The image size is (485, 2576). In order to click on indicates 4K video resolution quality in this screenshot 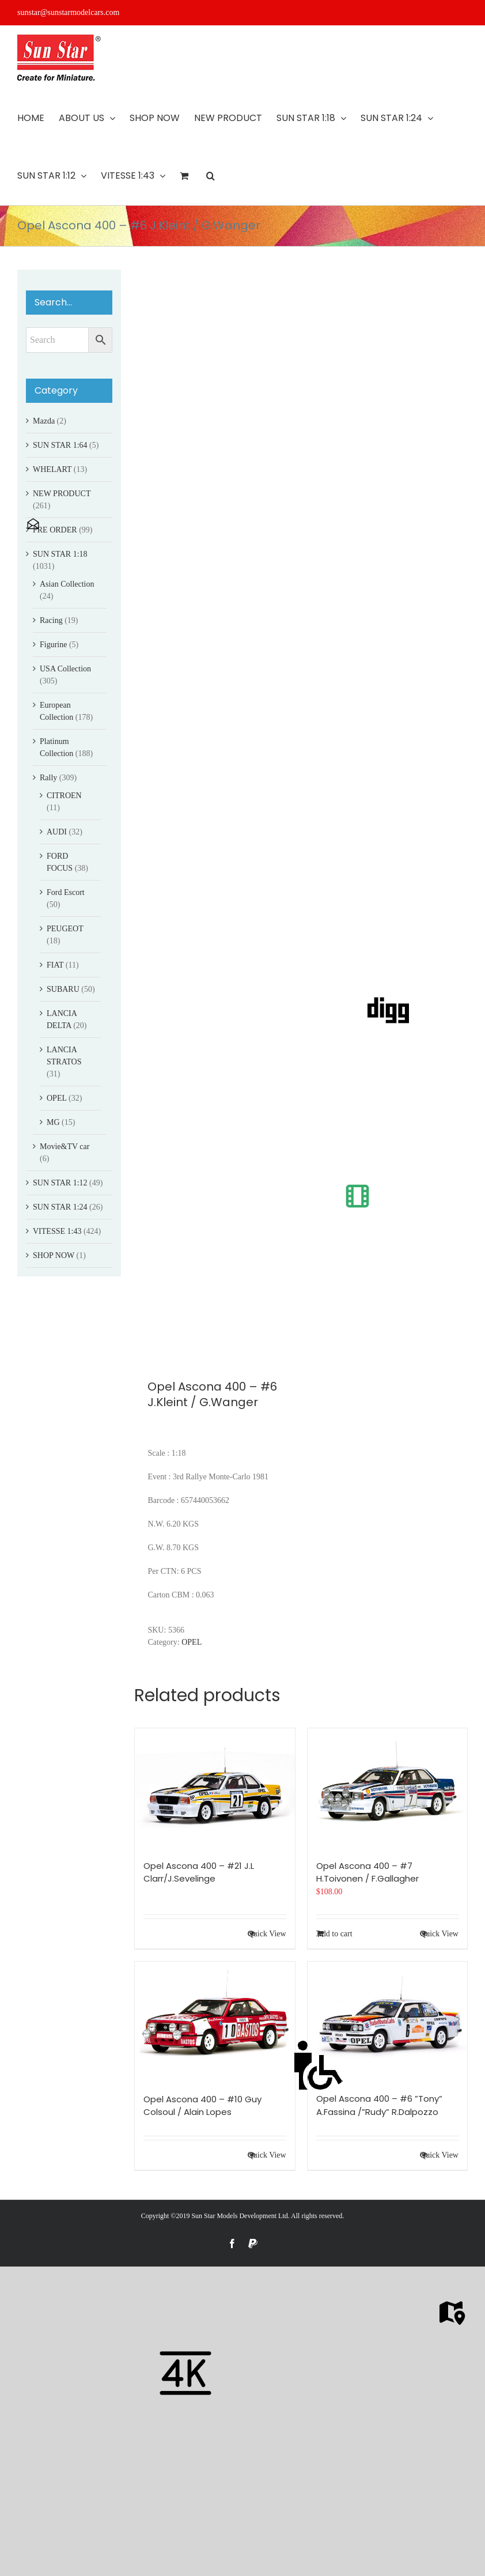, I will do `click(185, 2373)`.